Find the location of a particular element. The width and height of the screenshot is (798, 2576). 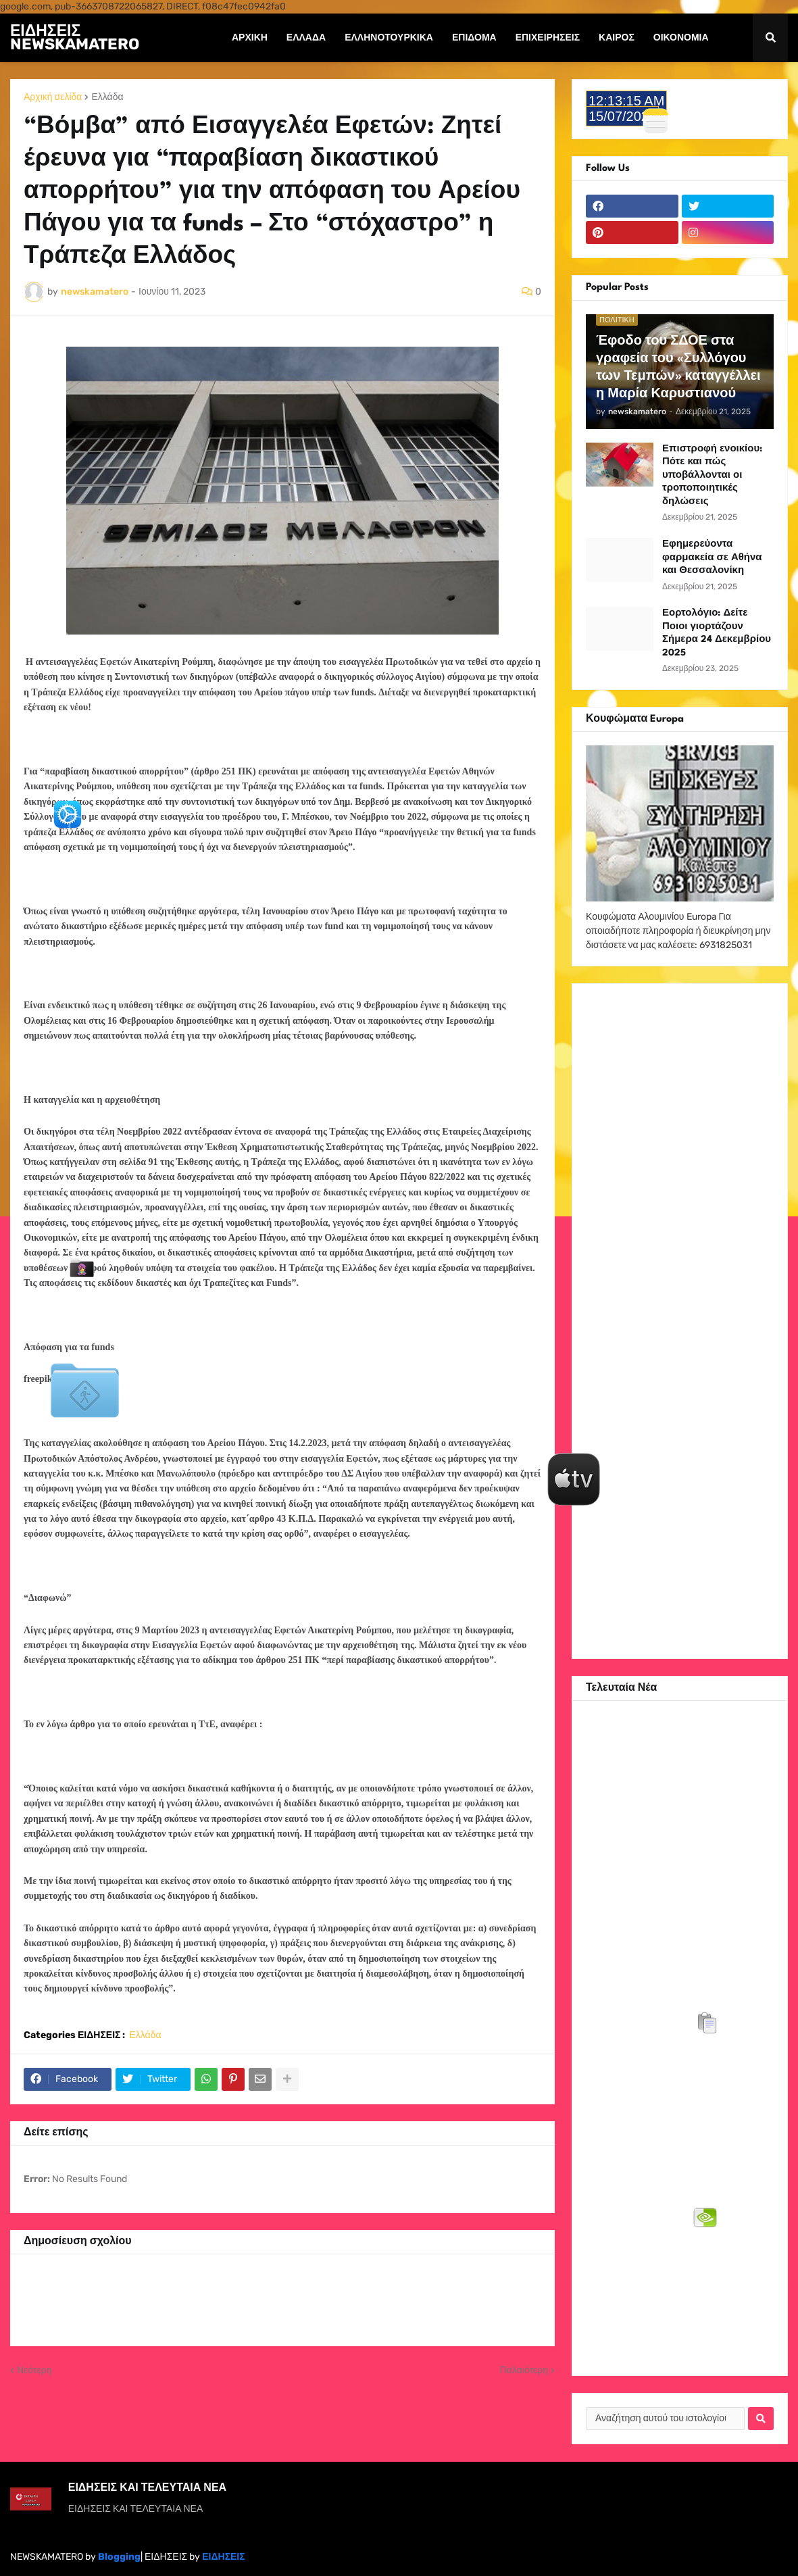

access your public folder is located at coordinates (84, 1390).